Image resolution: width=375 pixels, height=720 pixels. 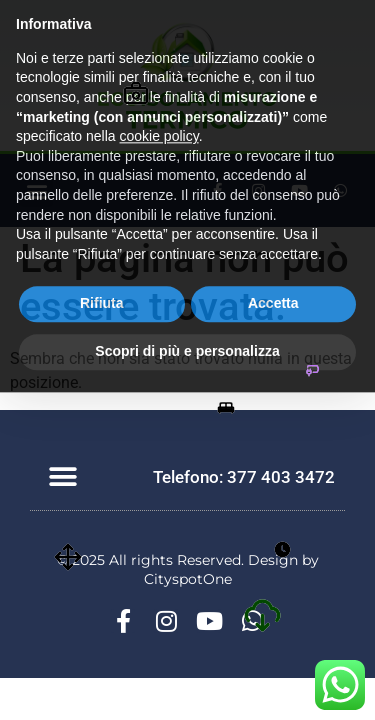 I want to click on move or reposition an element, so click(x=68, y=557).